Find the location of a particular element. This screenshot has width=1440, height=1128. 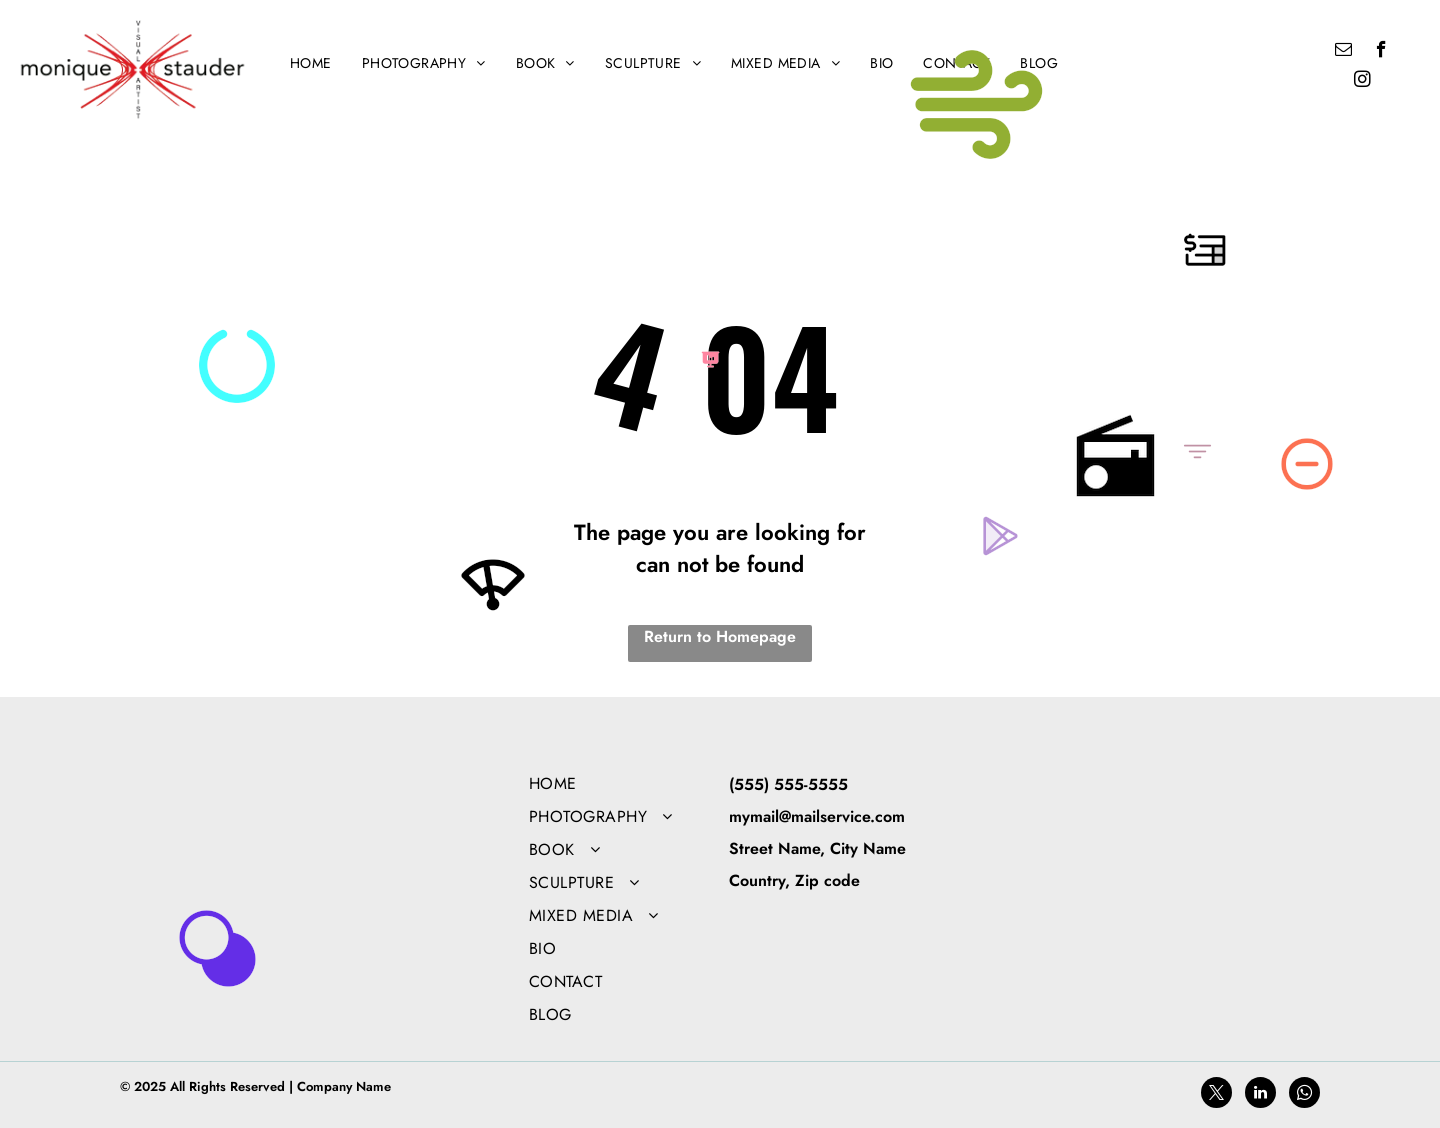

toggle windshield wiper controls is located at coordinates (493, 585).